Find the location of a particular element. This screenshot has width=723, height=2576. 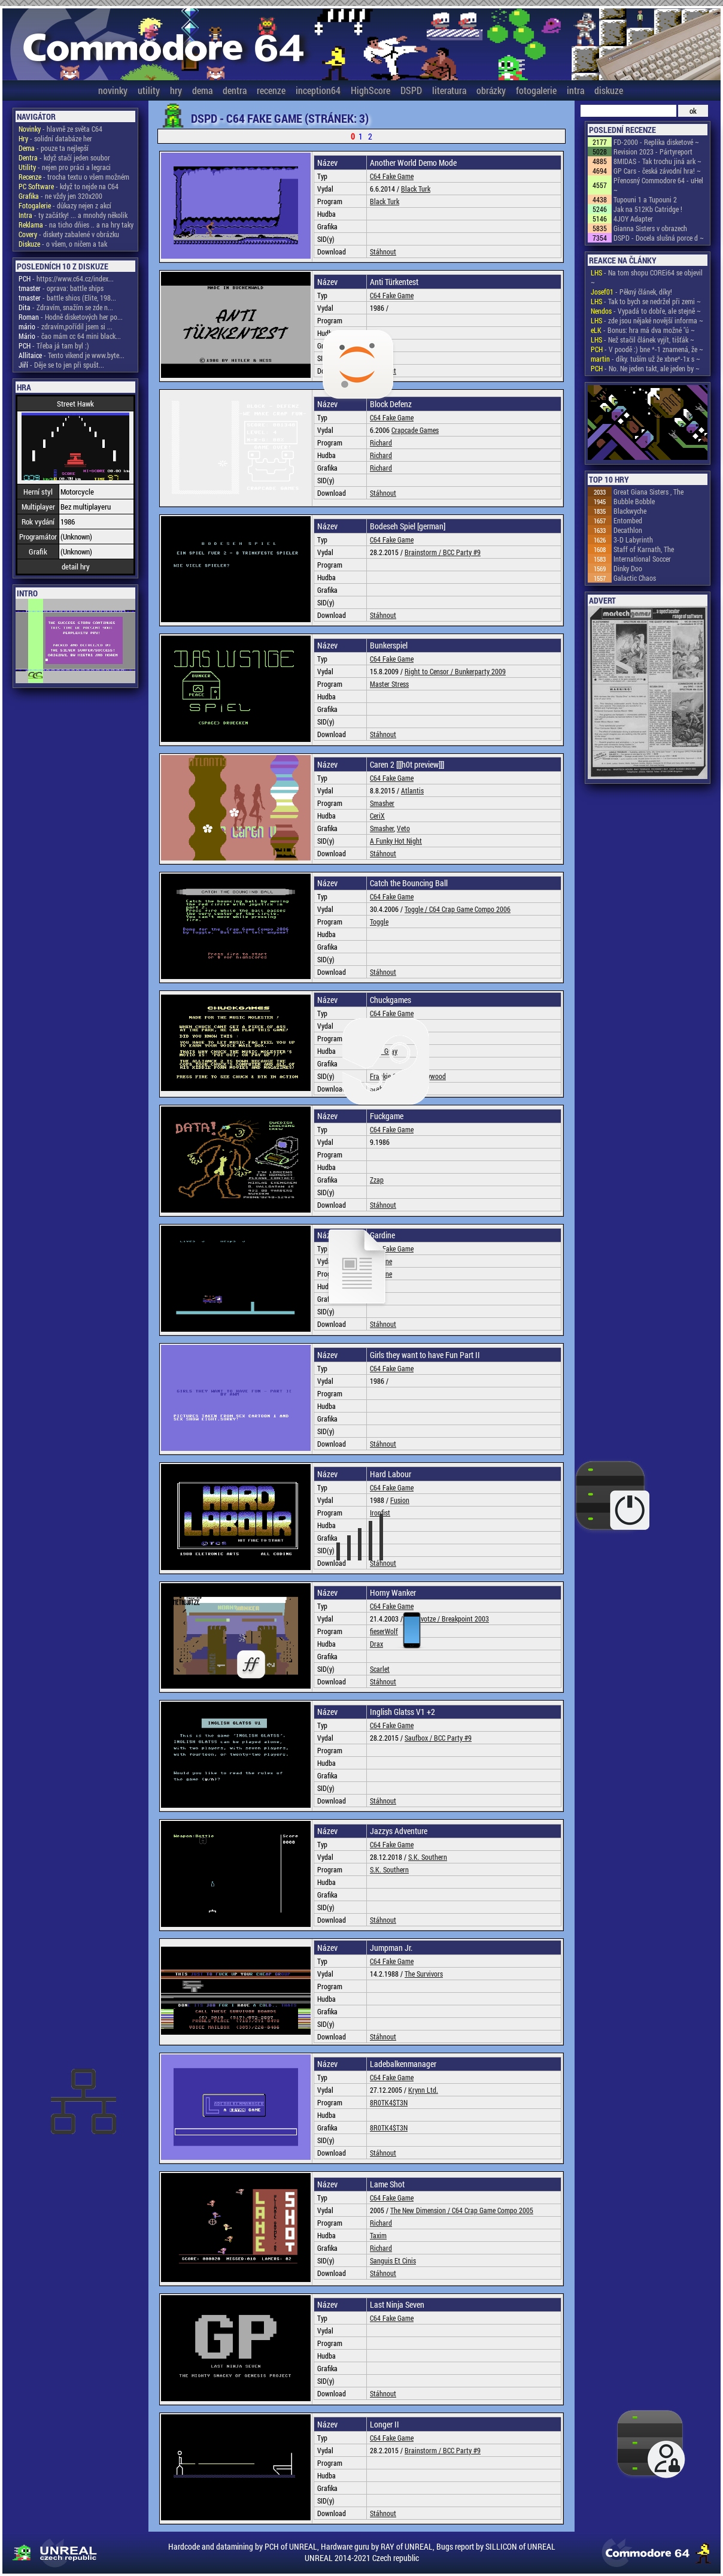

a generic document or text file is located at coordinates (357, 1268).